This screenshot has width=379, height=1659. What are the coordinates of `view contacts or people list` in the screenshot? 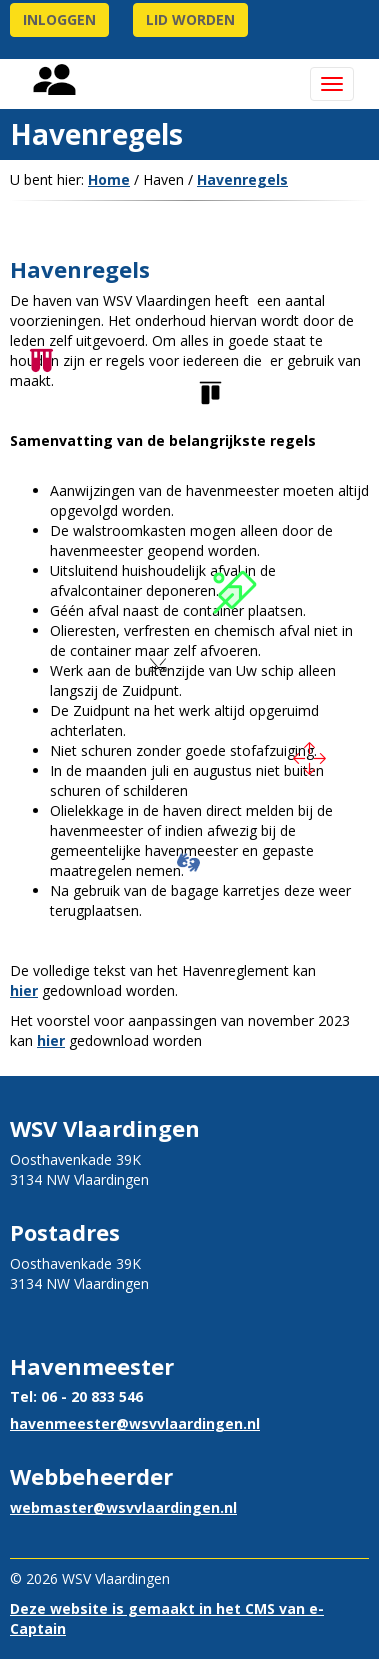 It's located at (54, 79).